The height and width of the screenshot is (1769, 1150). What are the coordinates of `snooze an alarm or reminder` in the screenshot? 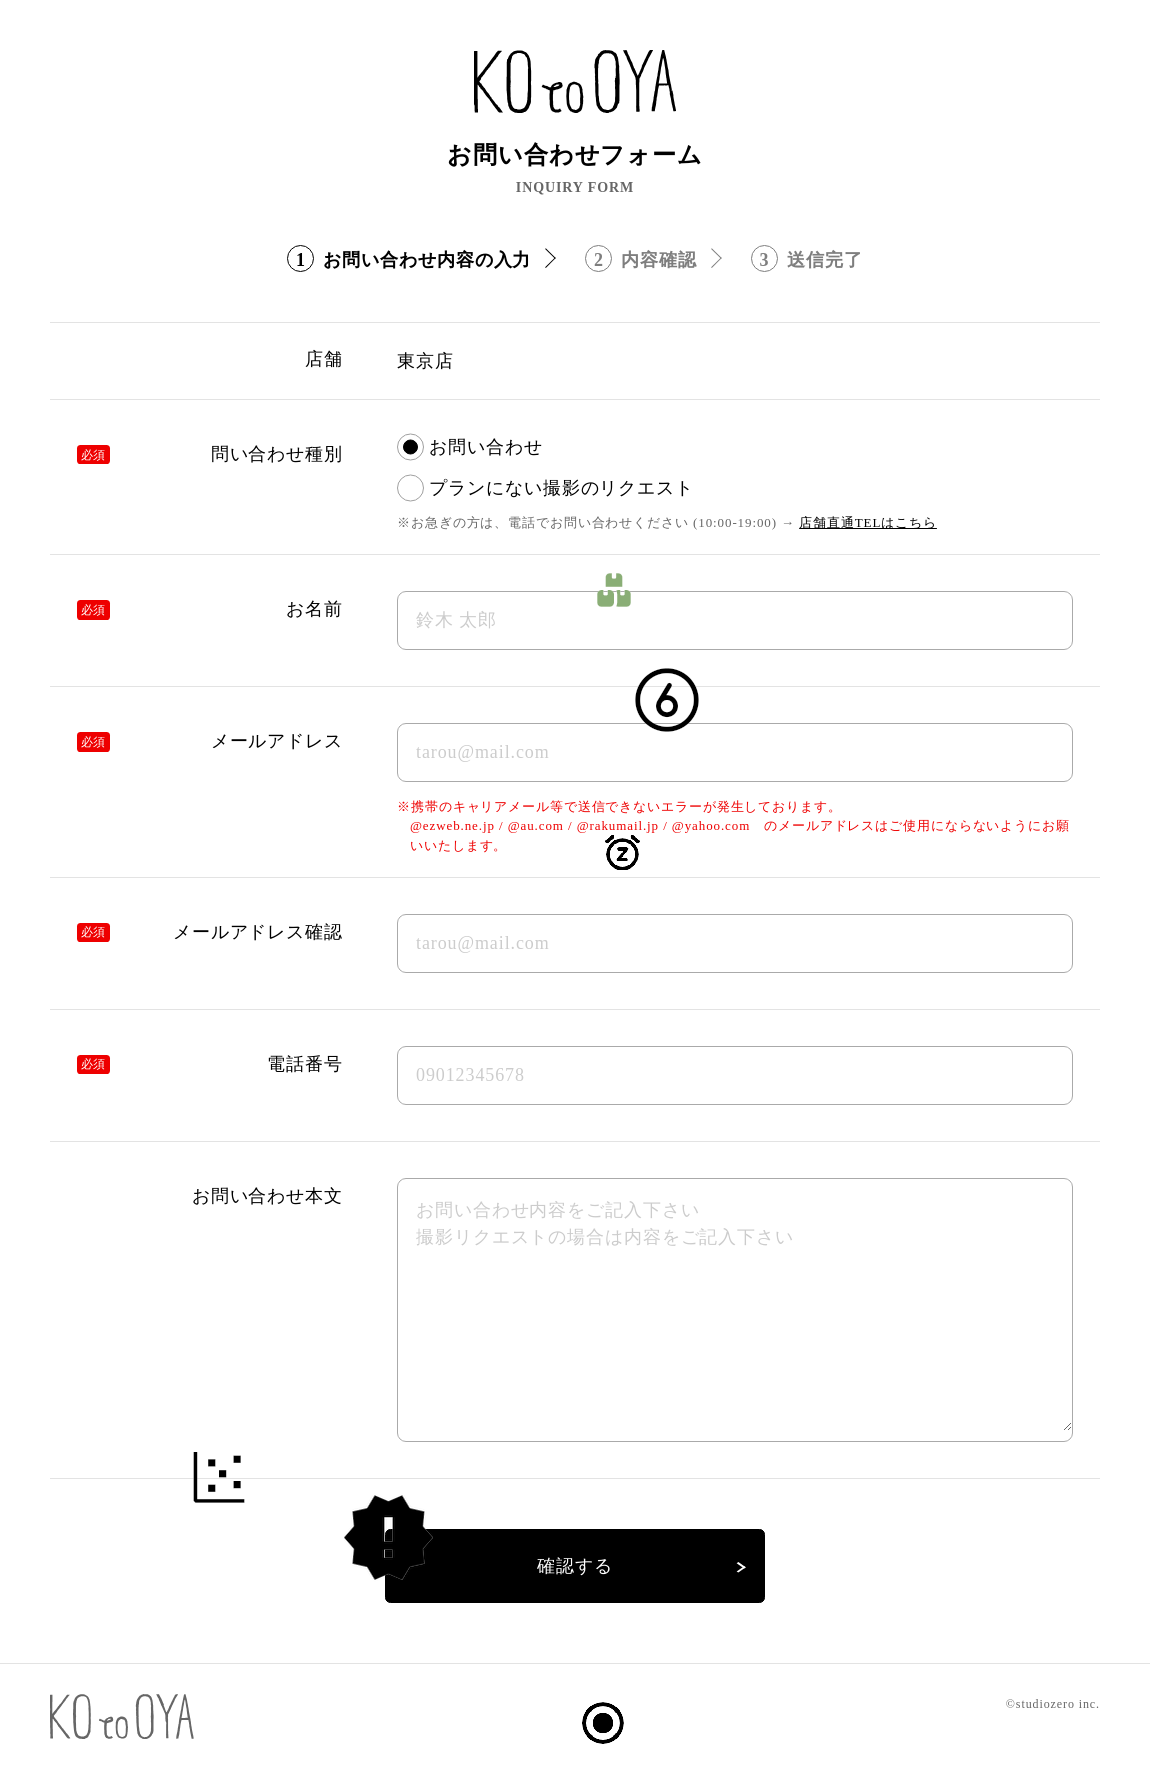 It's located at (622, 852).